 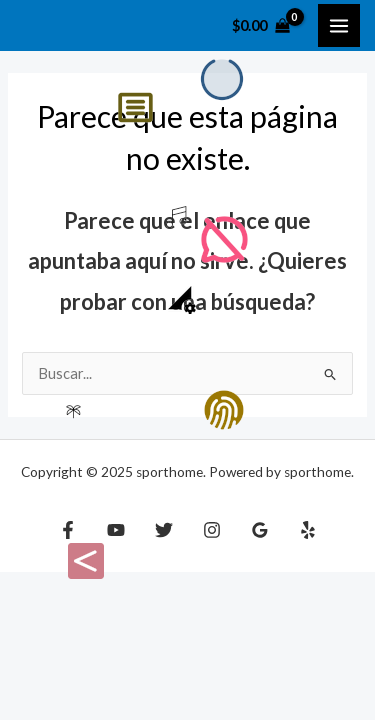 What do you see at coordinates (182, 300) in the screenshot?
I see `access mobile data settings` at bounding box center [182, 300].